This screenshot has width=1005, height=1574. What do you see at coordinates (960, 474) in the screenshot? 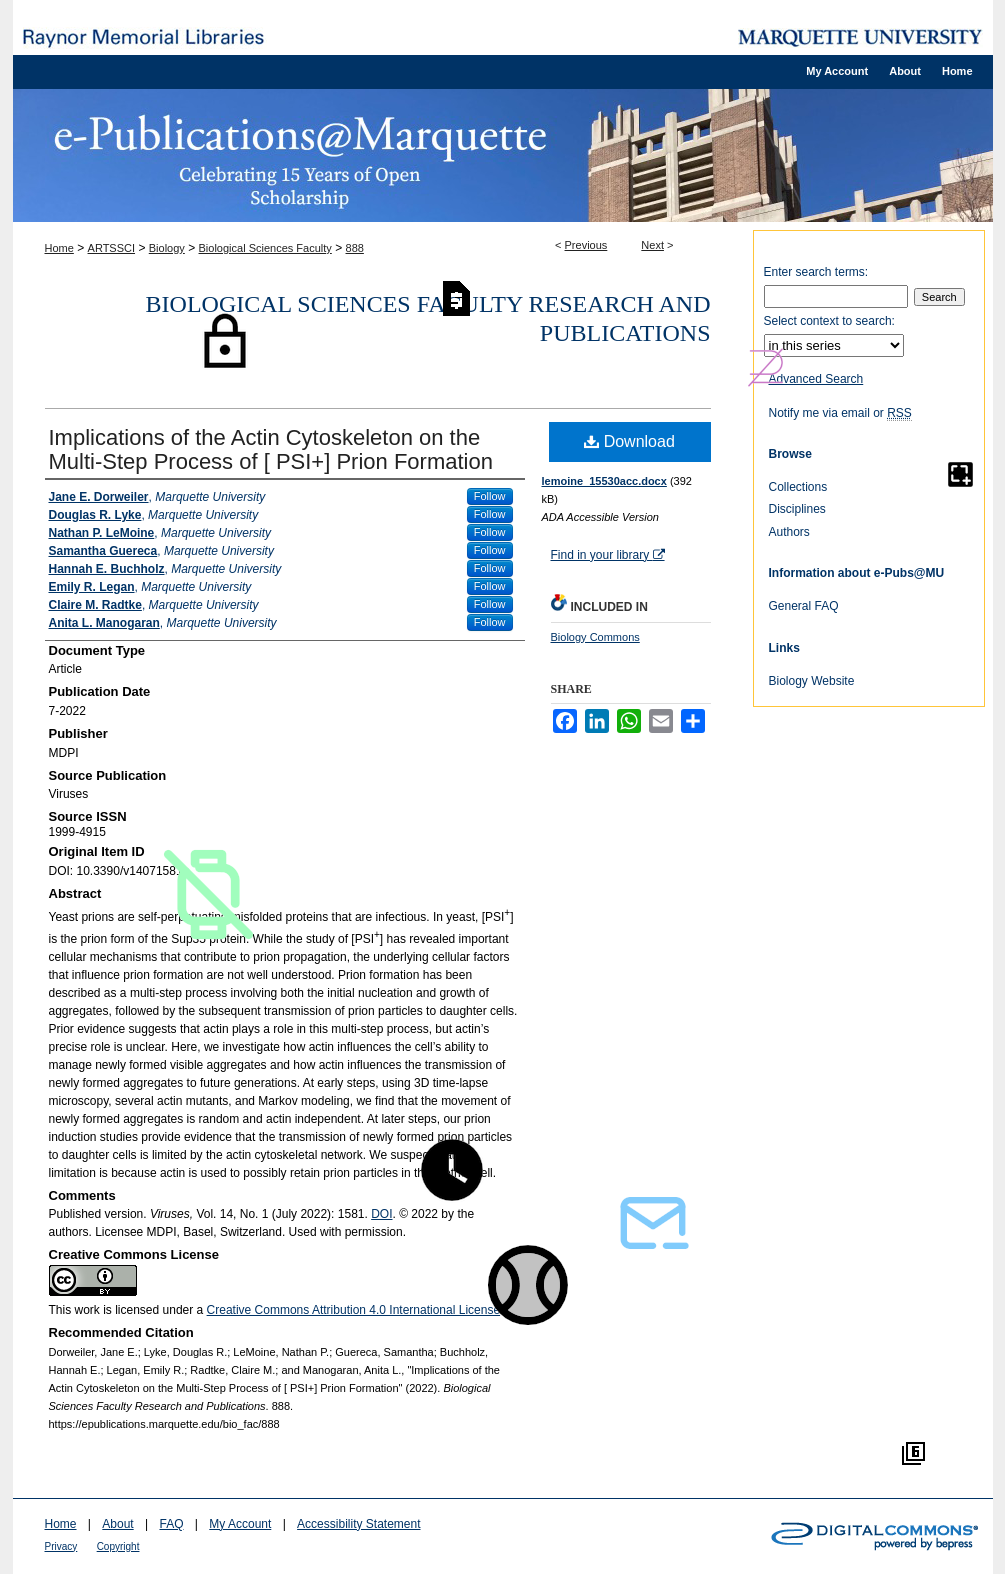
I see `add to current selection` at bounding box center [960, 474].